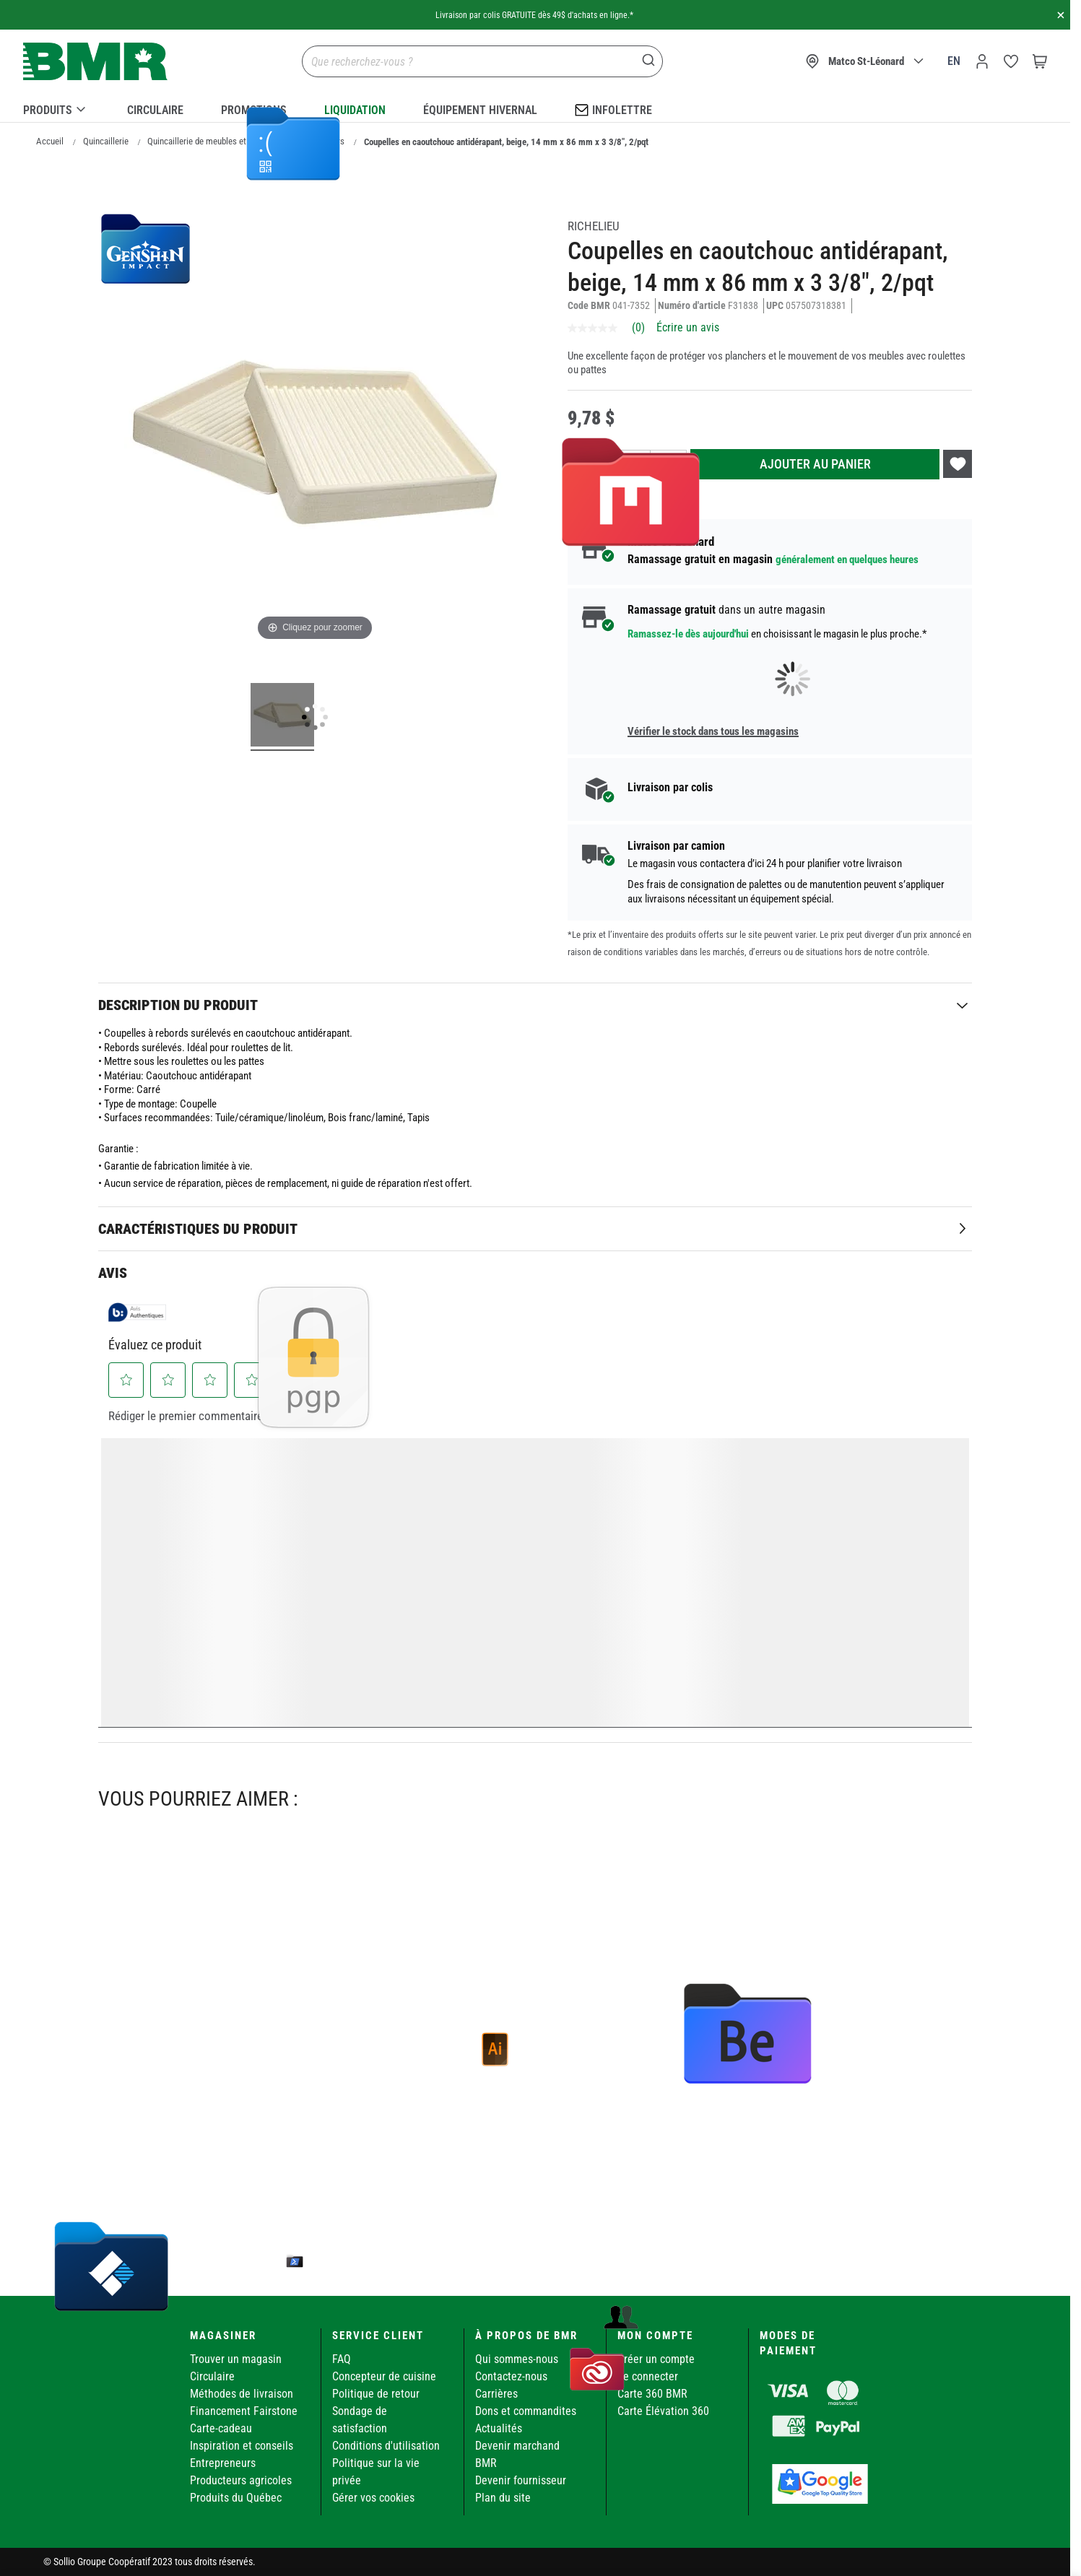 This screenshot has height=2576, width=1081. Describe the element at coordinates (313, 1357) in the screenshot. I see `a pgp-encrypted file` at that location.